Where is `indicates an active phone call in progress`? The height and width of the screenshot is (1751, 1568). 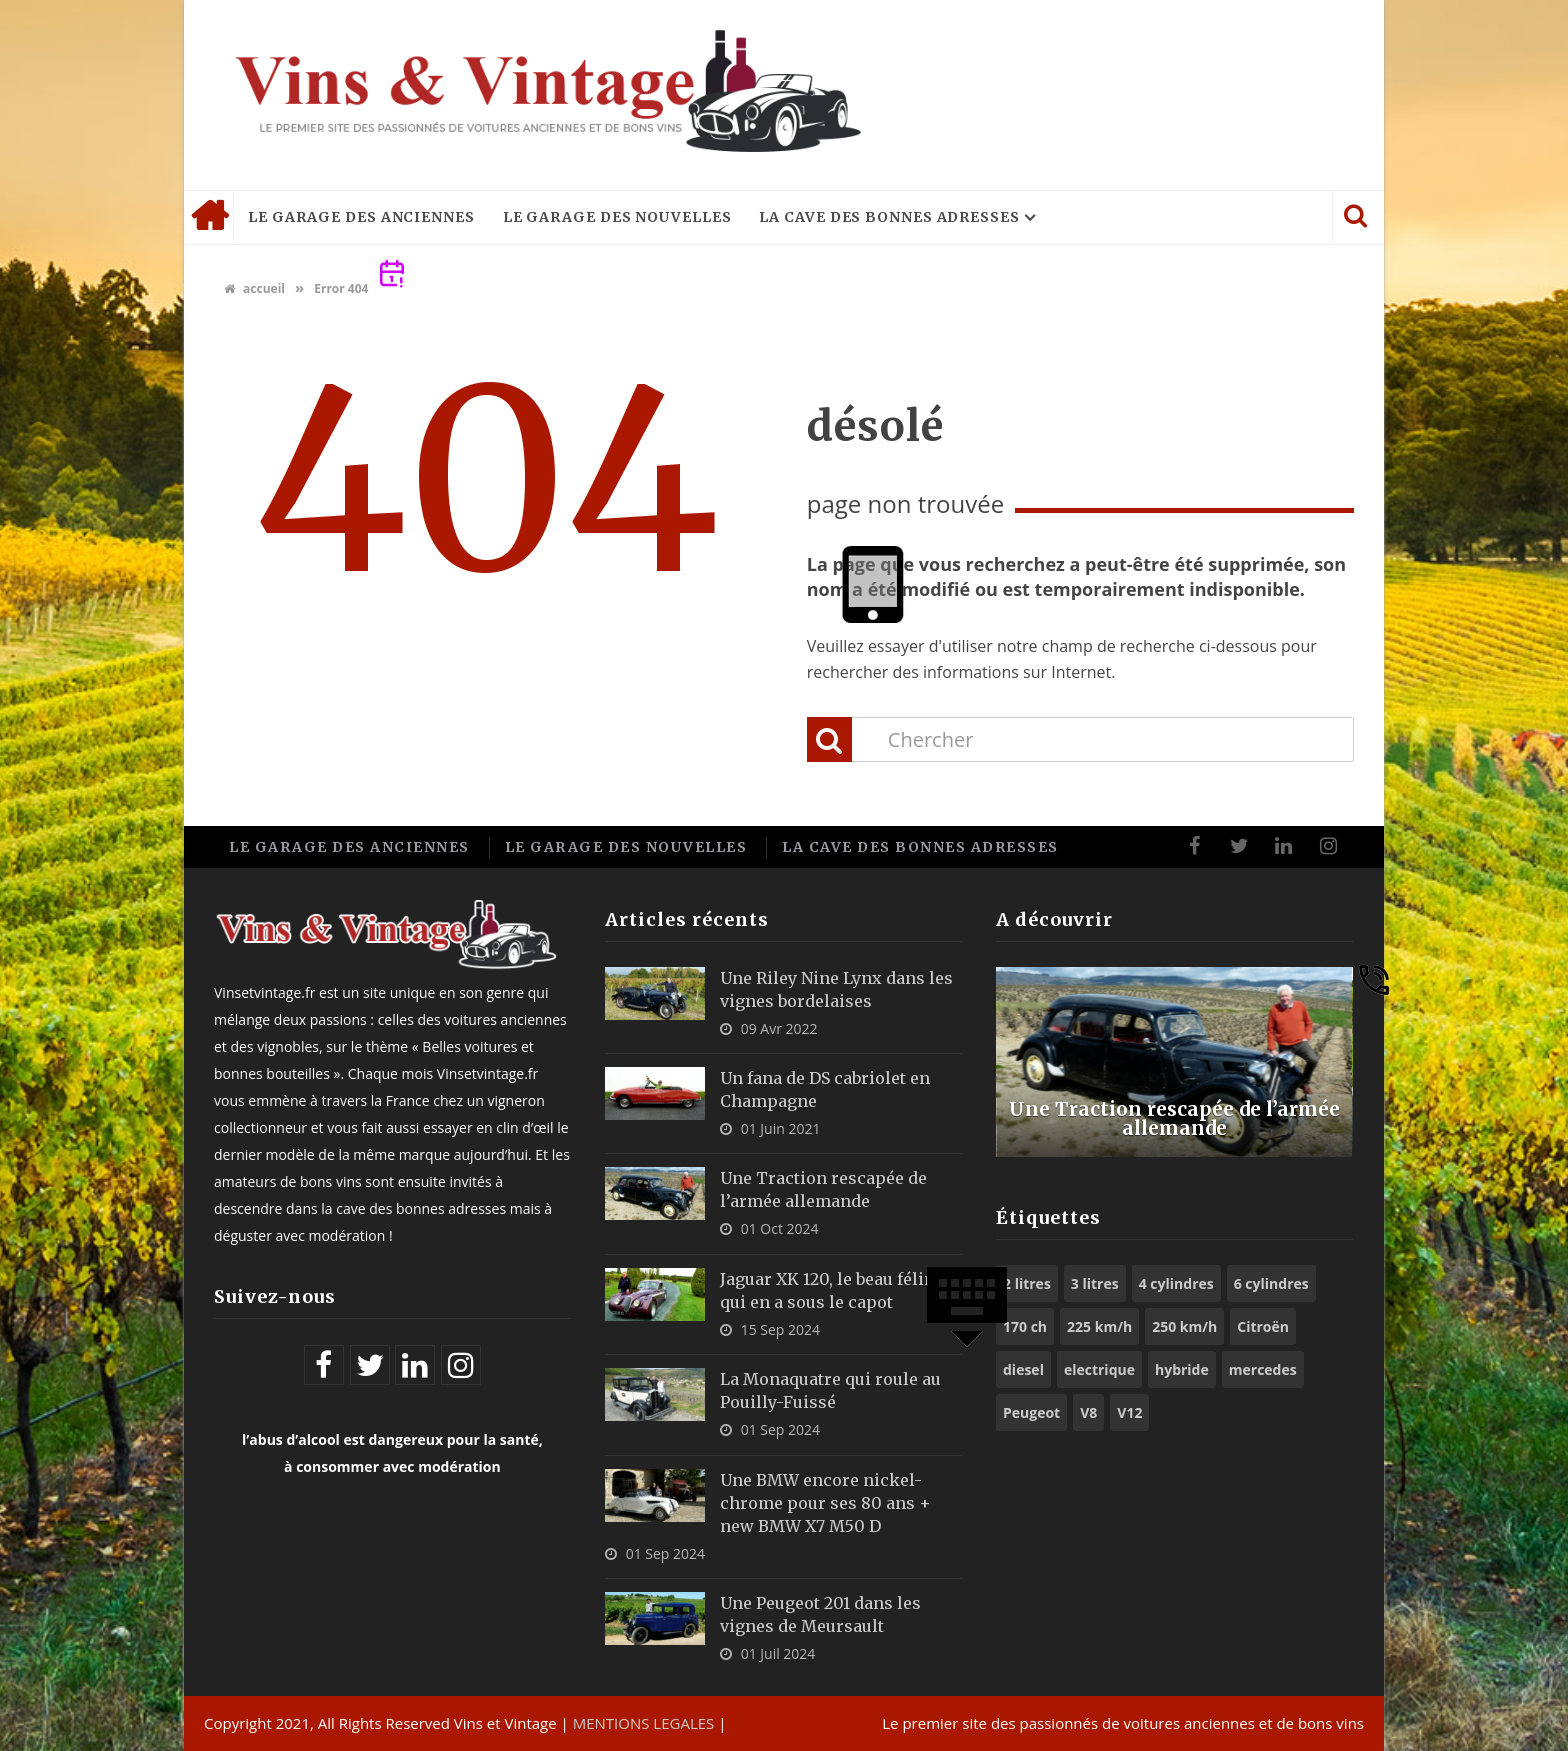
indicates an active phone call in progress is located at coordinates (1374, 980).